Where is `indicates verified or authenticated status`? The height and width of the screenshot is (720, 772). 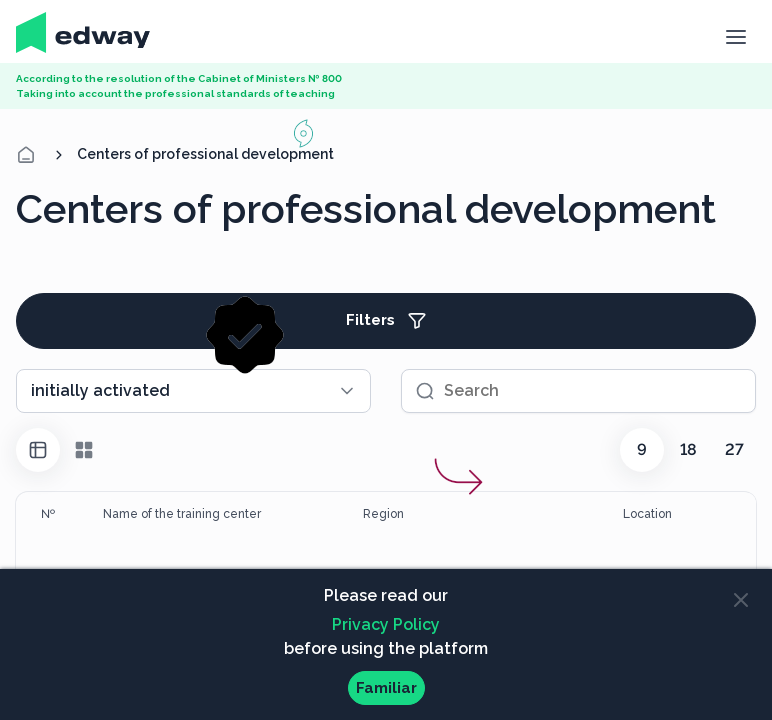 indicates verified or authenticated status is located at coordinates (245, 335).